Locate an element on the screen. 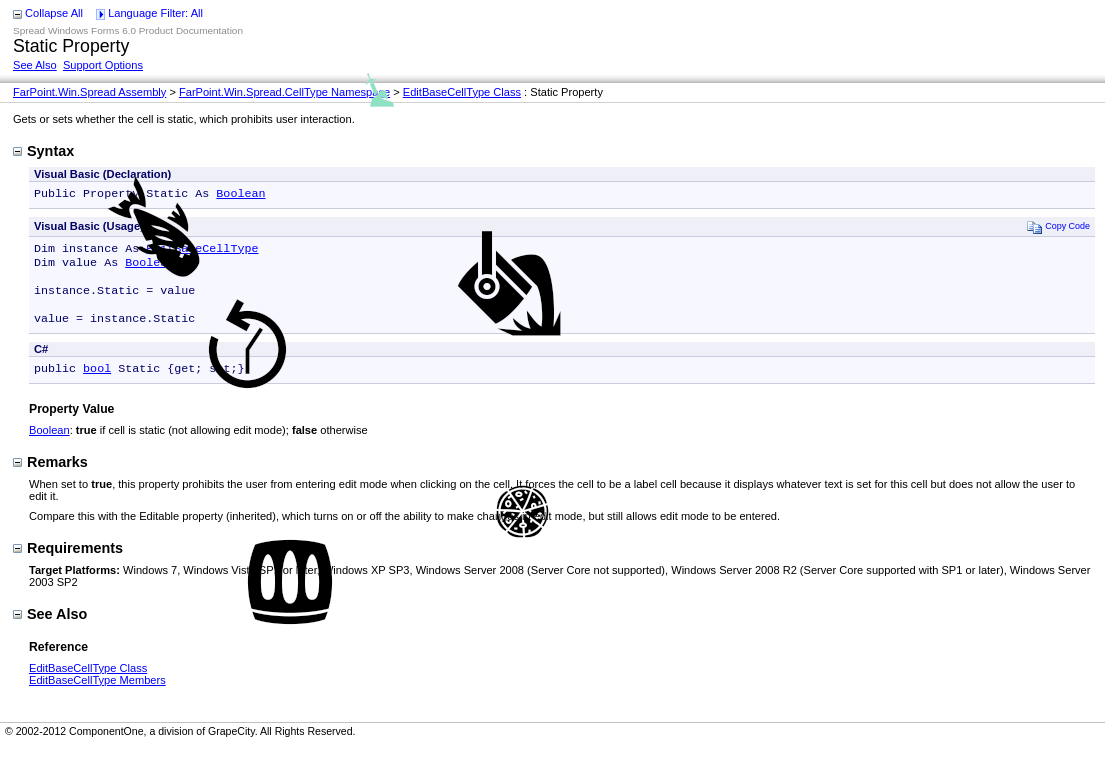  access legendary or rare items is located at coordinates (379, 90).